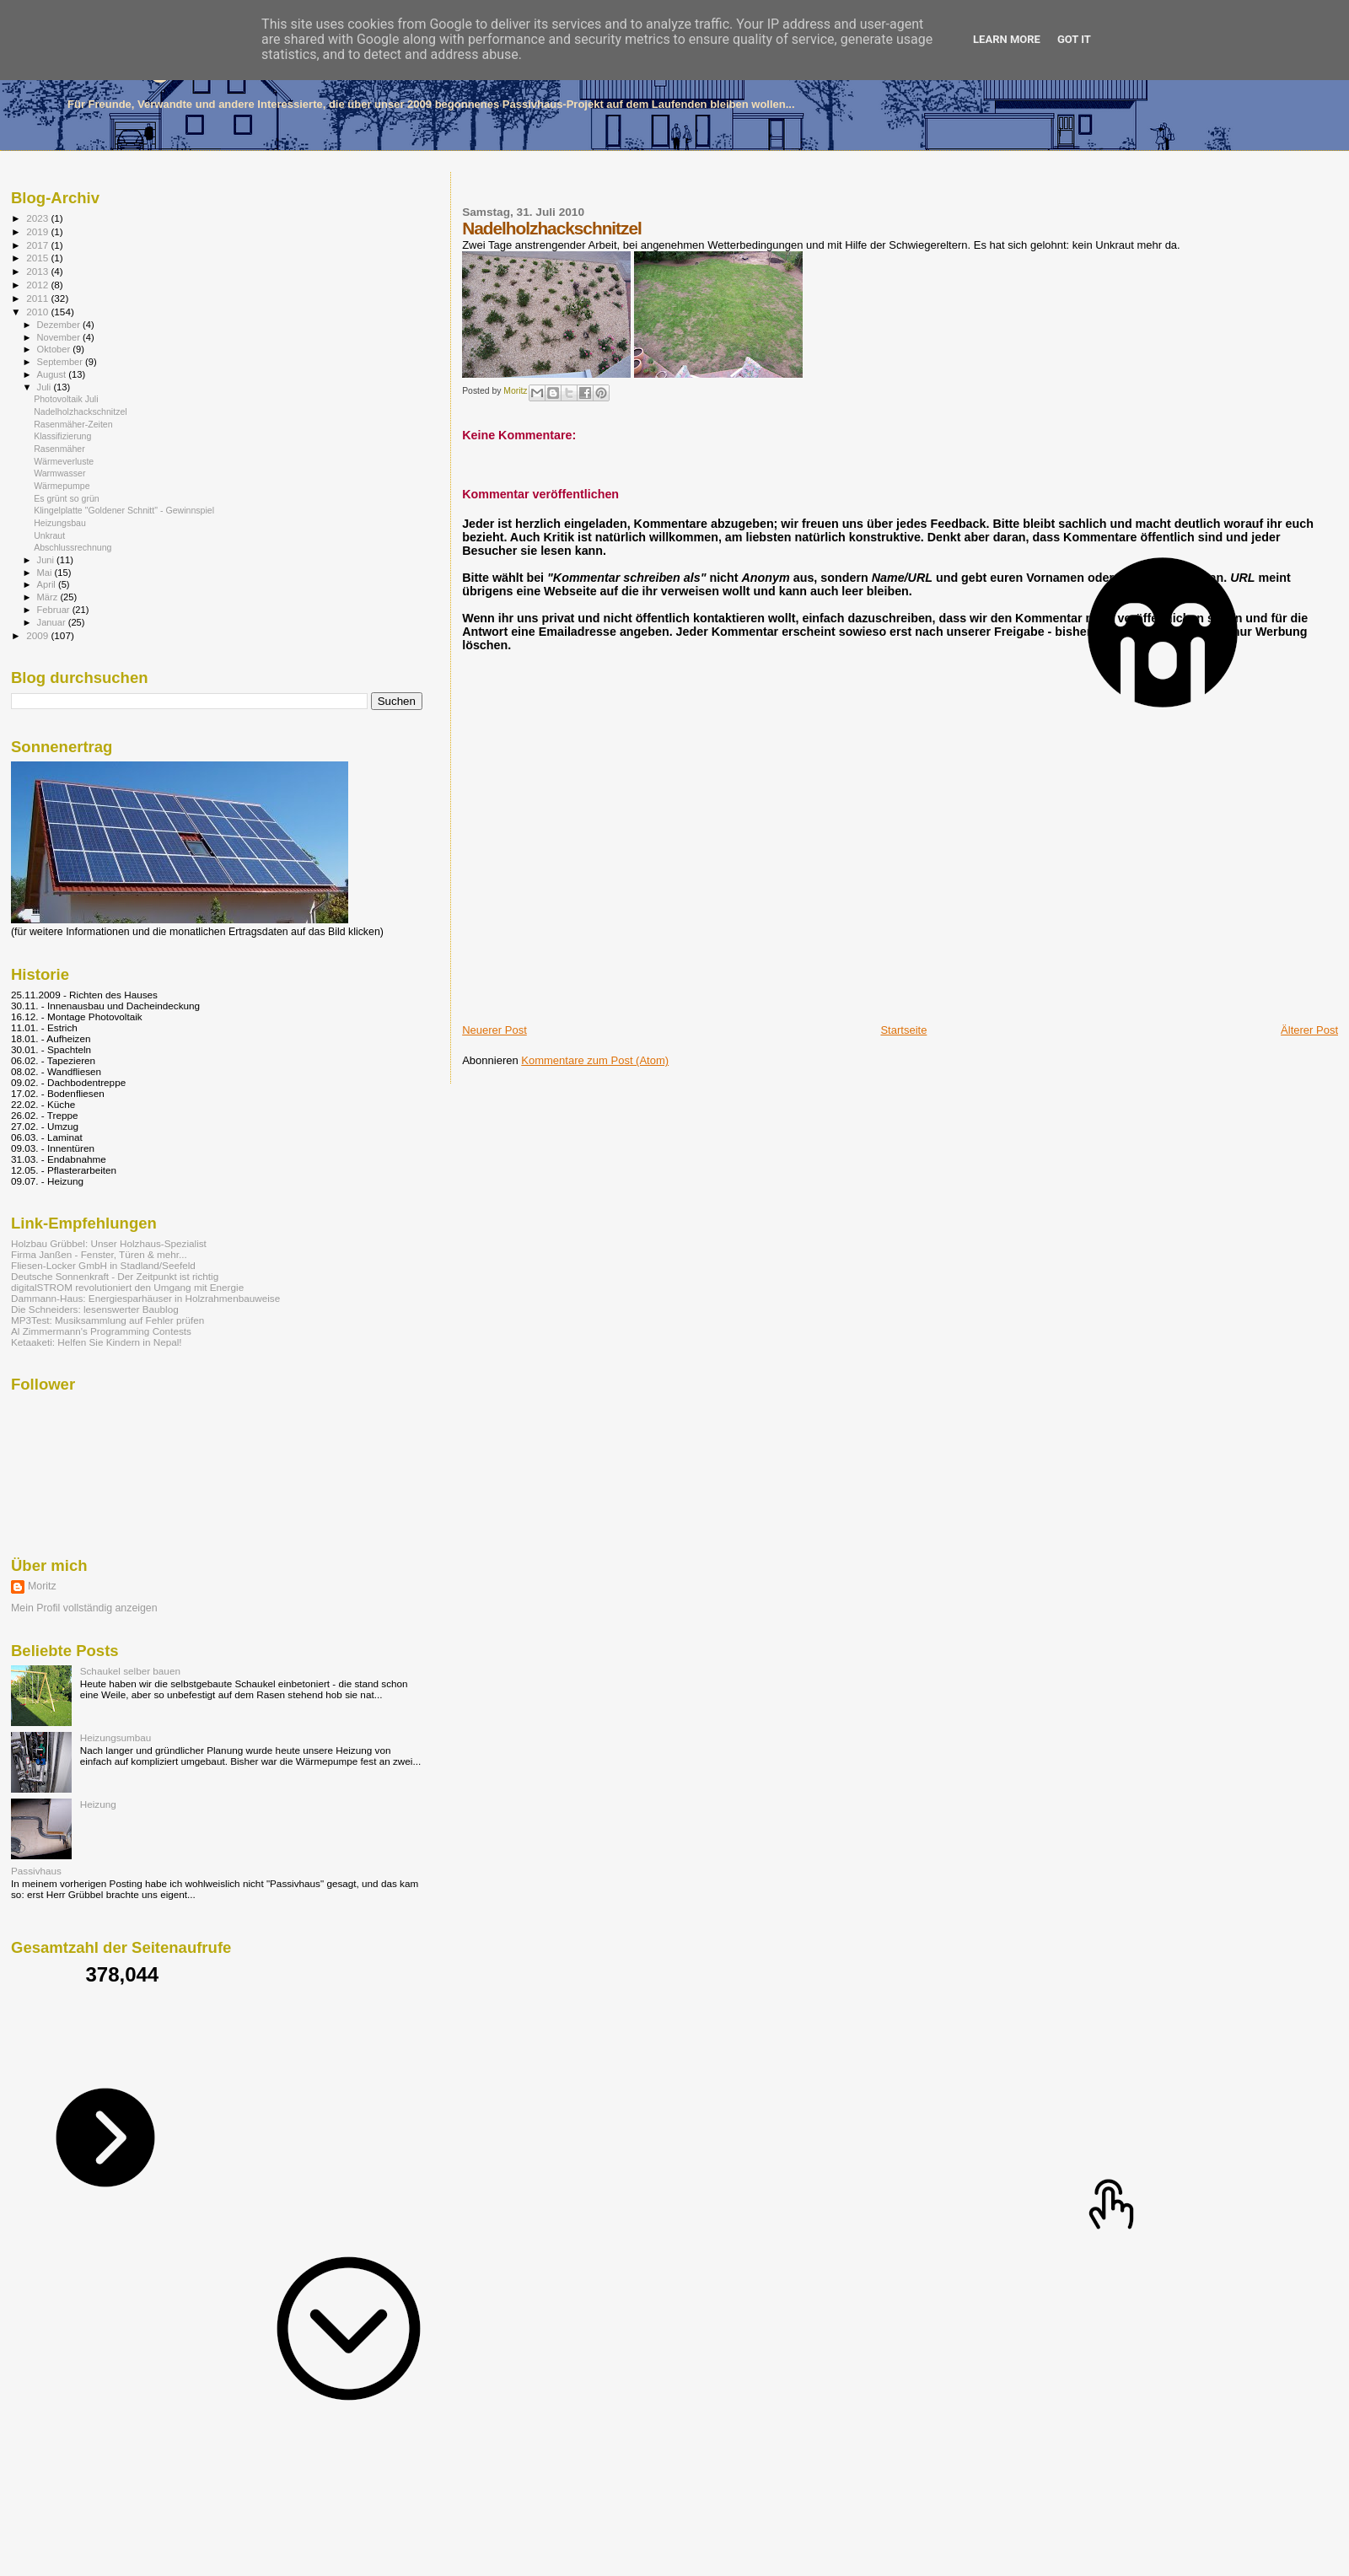  What do you see at coordinates (348, 2328) in the screenshot?
I see `expand to show more content` at bounding box center [348, 2328].